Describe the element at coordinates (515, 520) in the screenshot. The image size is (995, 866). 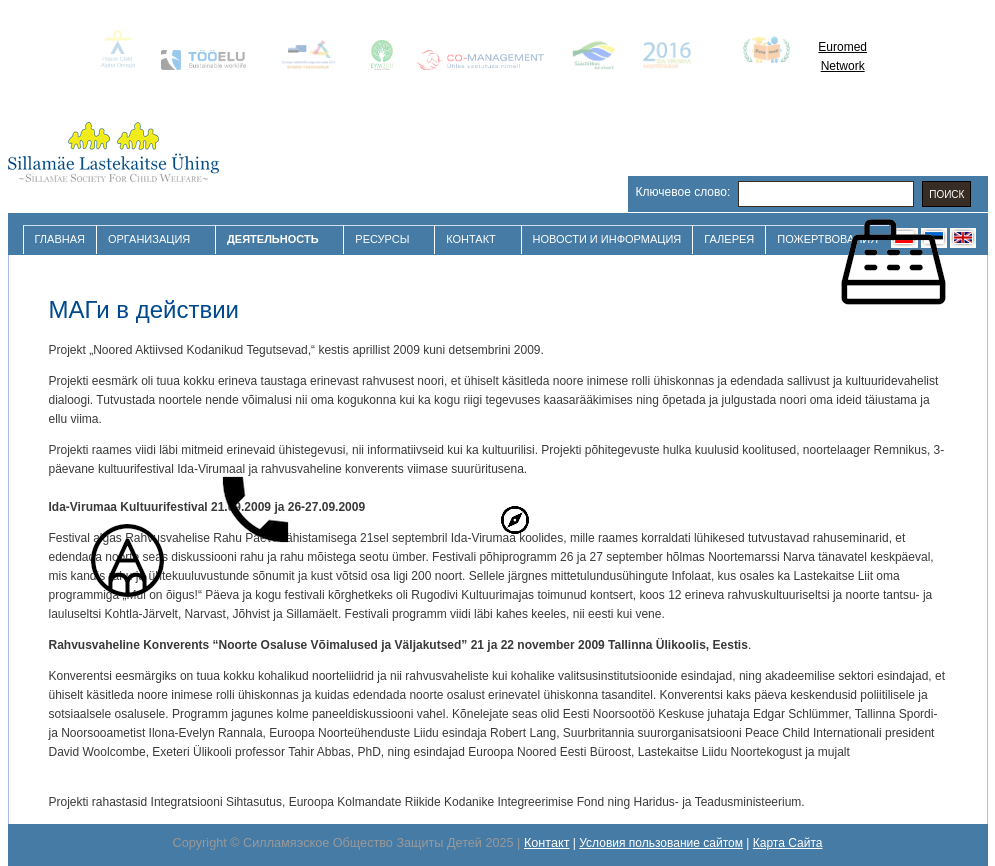
I see `explore nearby content or locations` at that location.